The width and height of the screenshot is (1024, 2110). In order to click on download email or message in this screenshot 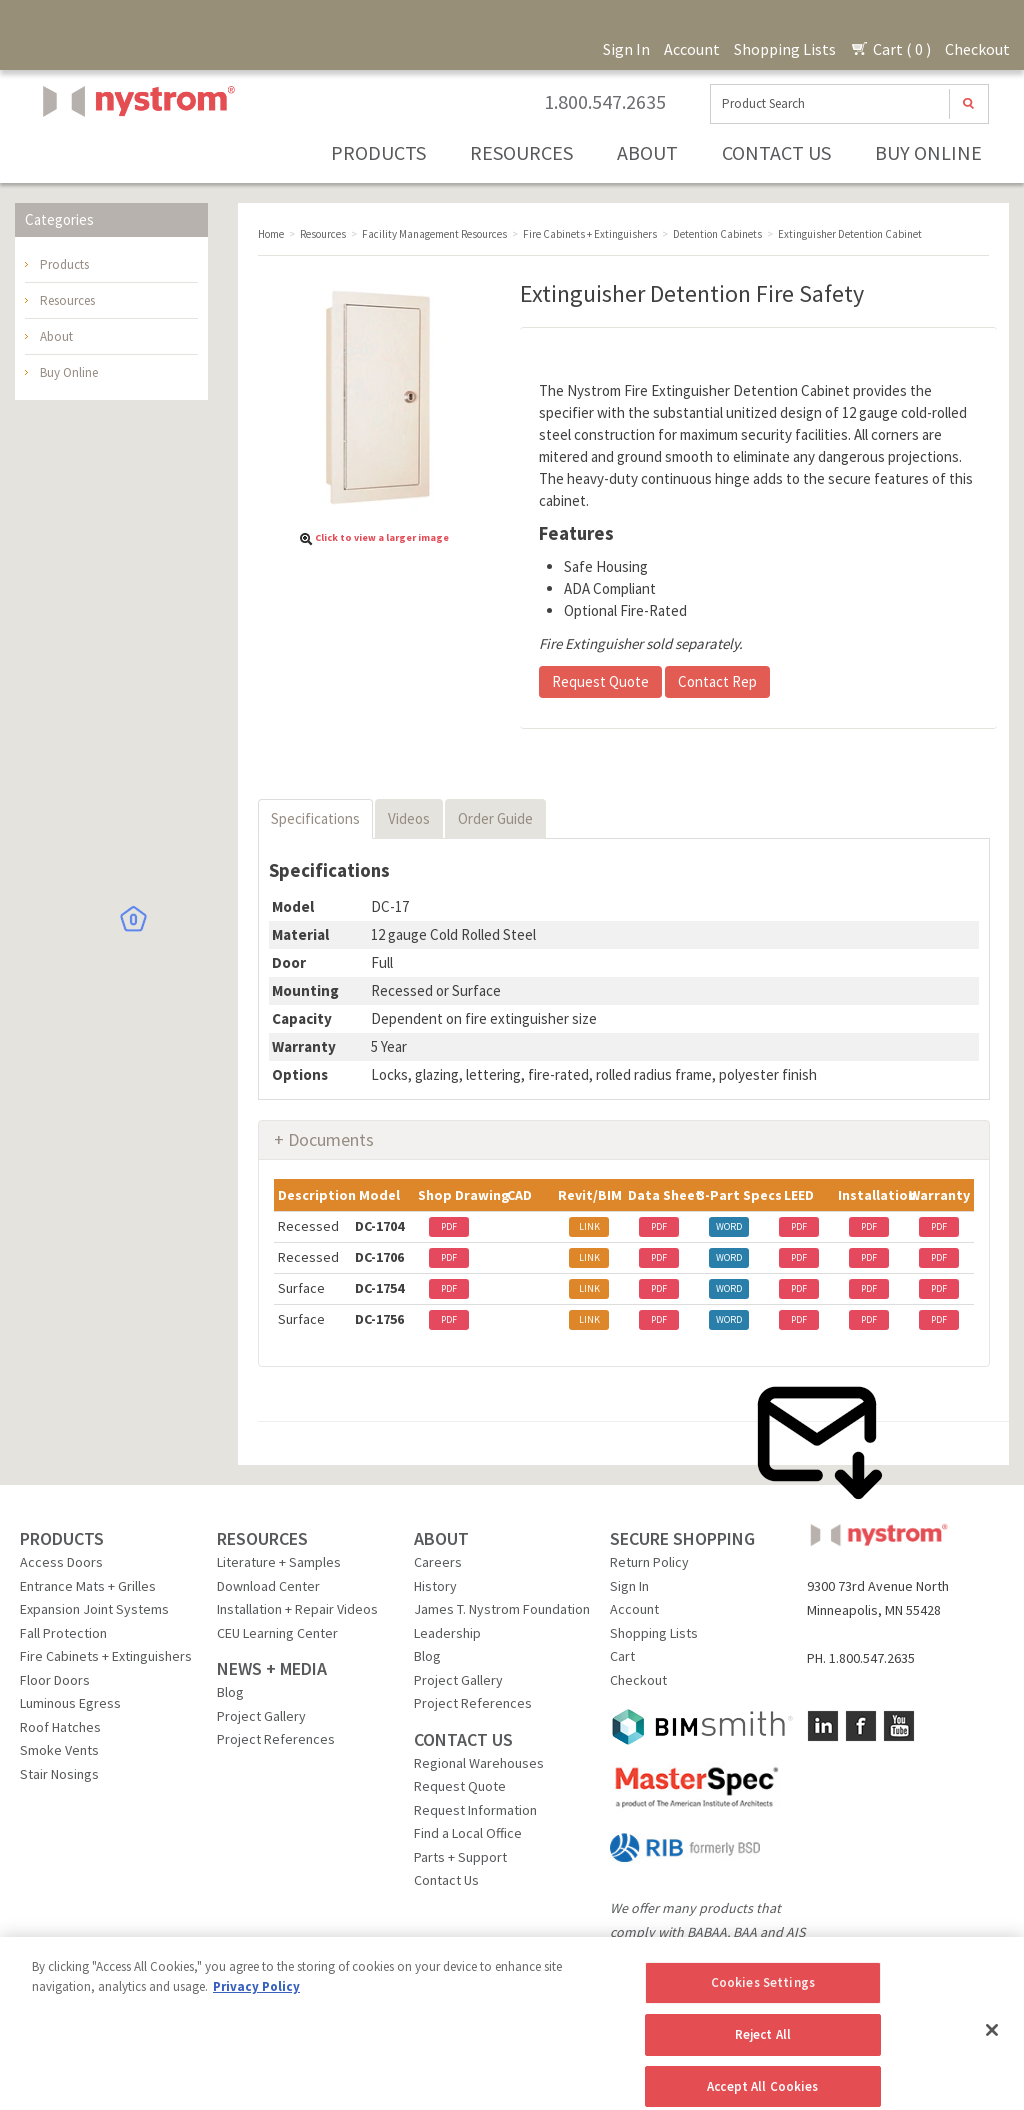, I will do `click(817, 1434)`.